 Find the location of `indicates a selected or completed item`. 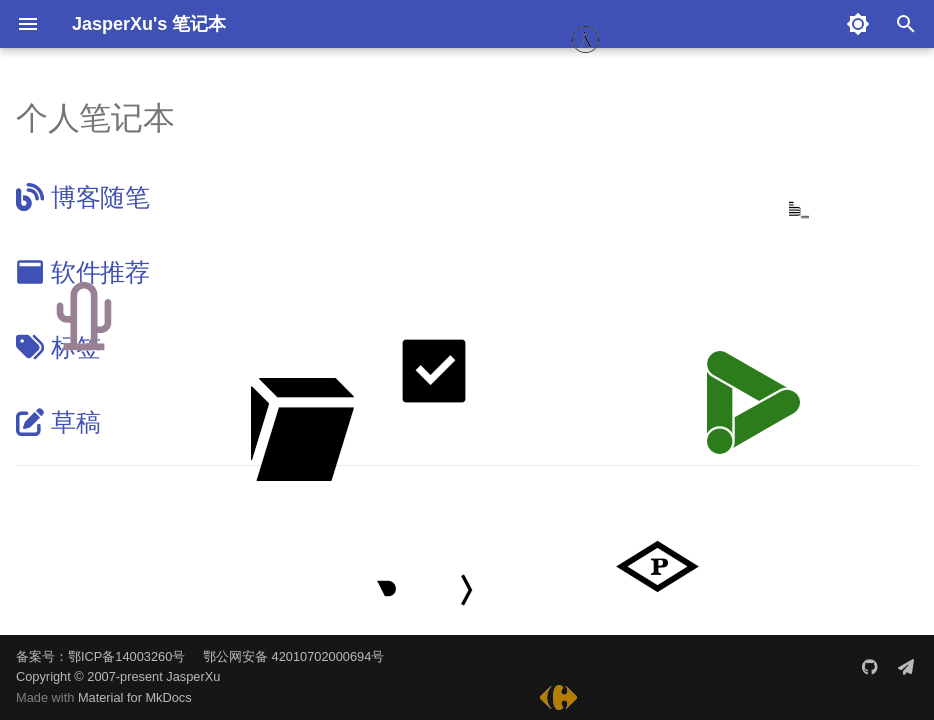

indicates a selected or completed item is located at coordinates (434, 371).